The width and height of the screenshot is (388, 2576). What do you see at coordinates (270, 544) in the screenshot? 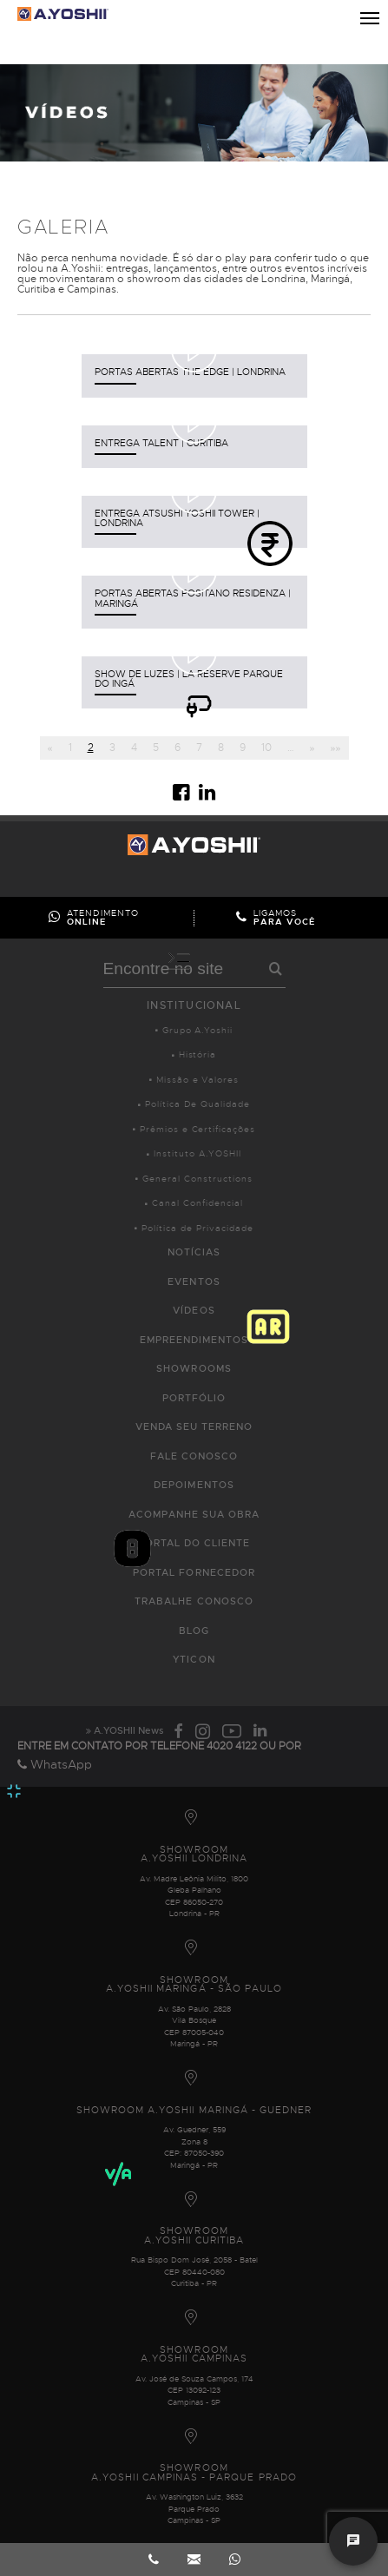
I see `view price or amount in indian rupees` at bounding box center [270, 544].